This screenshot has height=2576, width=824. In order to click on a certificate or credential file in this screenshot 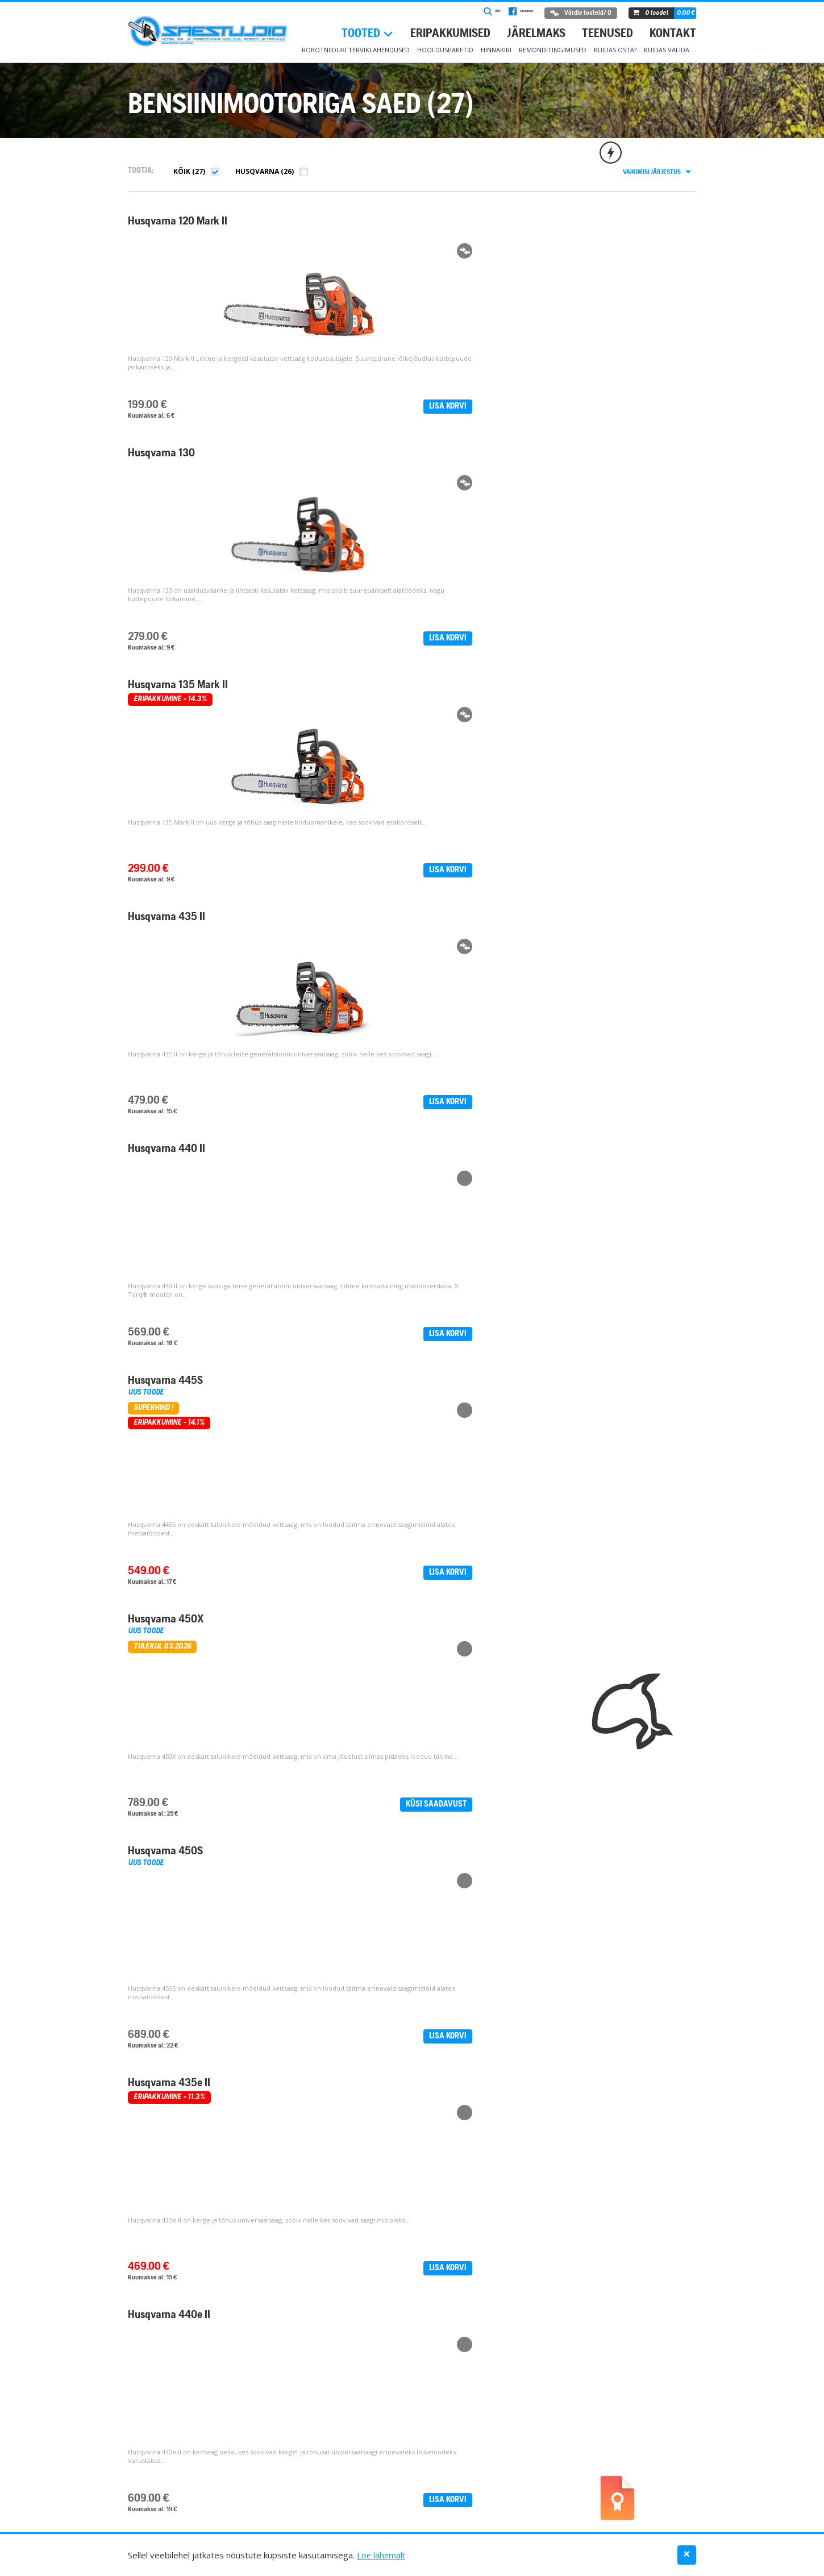, I will do `click(617, 2498)`.